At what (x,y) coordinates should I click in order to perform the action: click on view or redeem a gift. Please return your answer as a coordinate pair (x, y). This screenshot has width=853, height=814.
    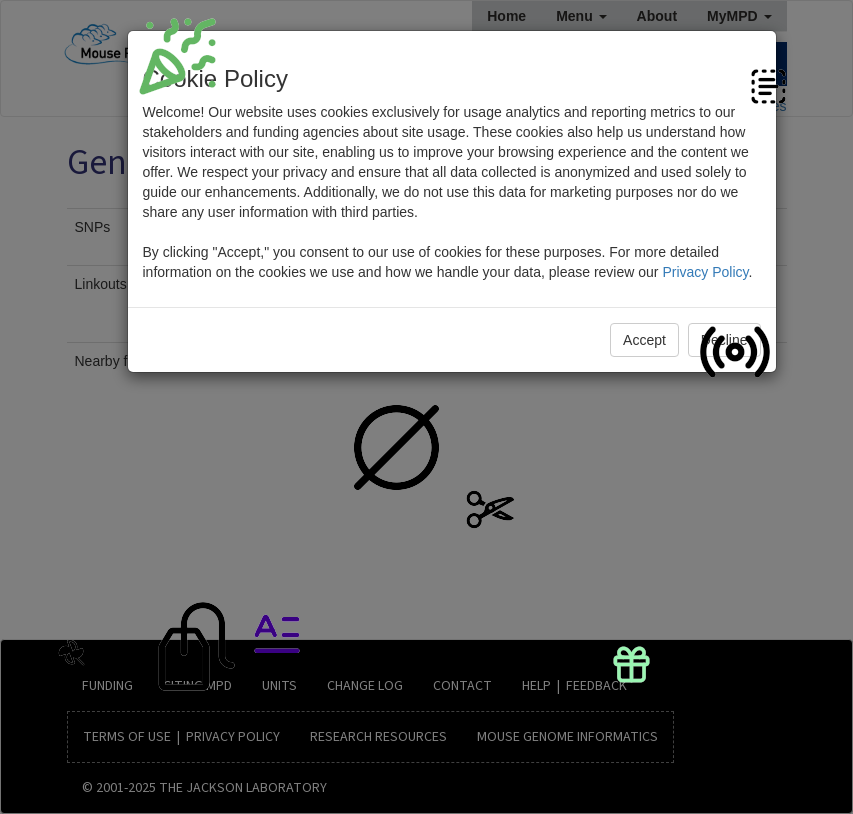
    Looking at the image, I should click on (631, 664).